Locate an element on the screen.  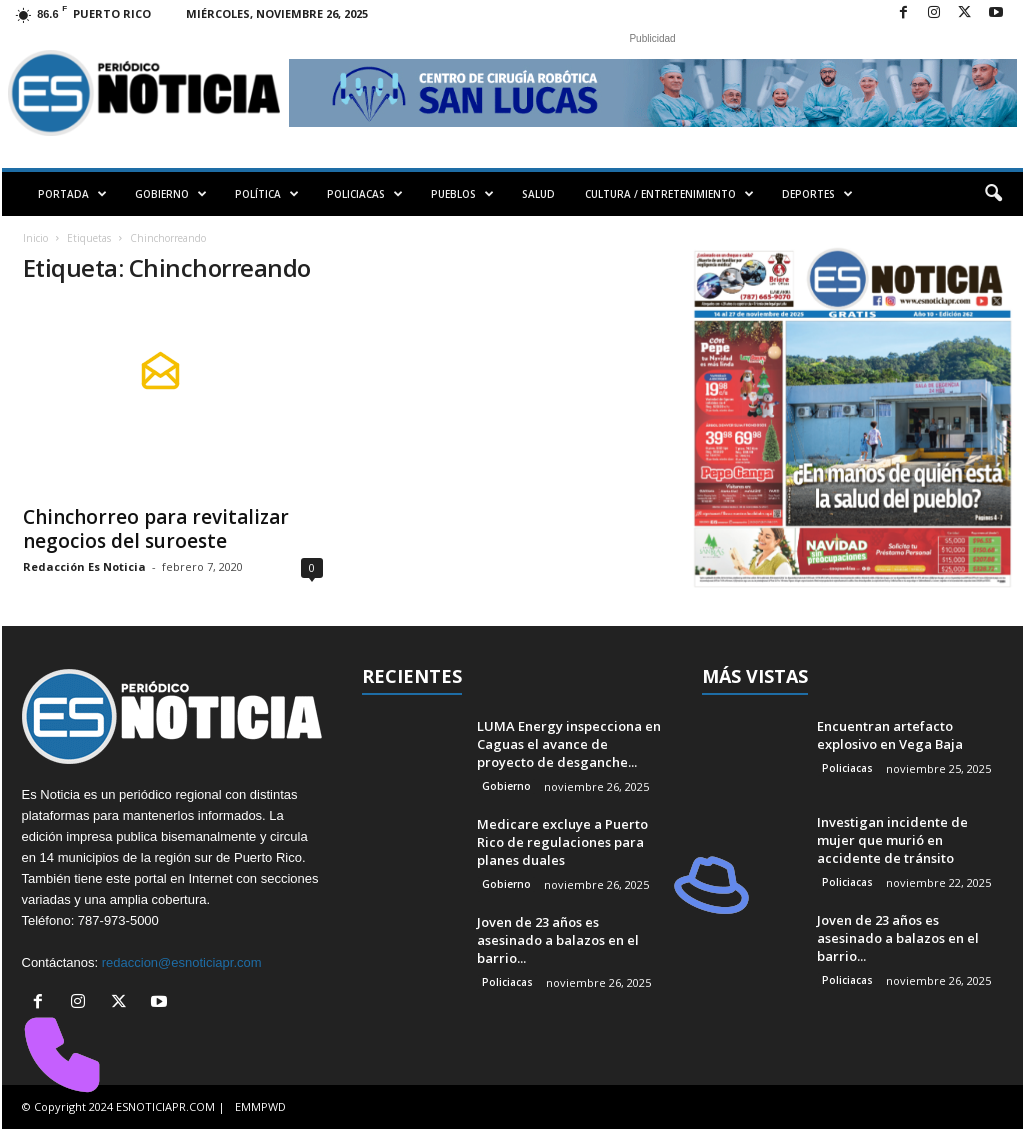
make a phone call is located at coordinates (64, 1053).